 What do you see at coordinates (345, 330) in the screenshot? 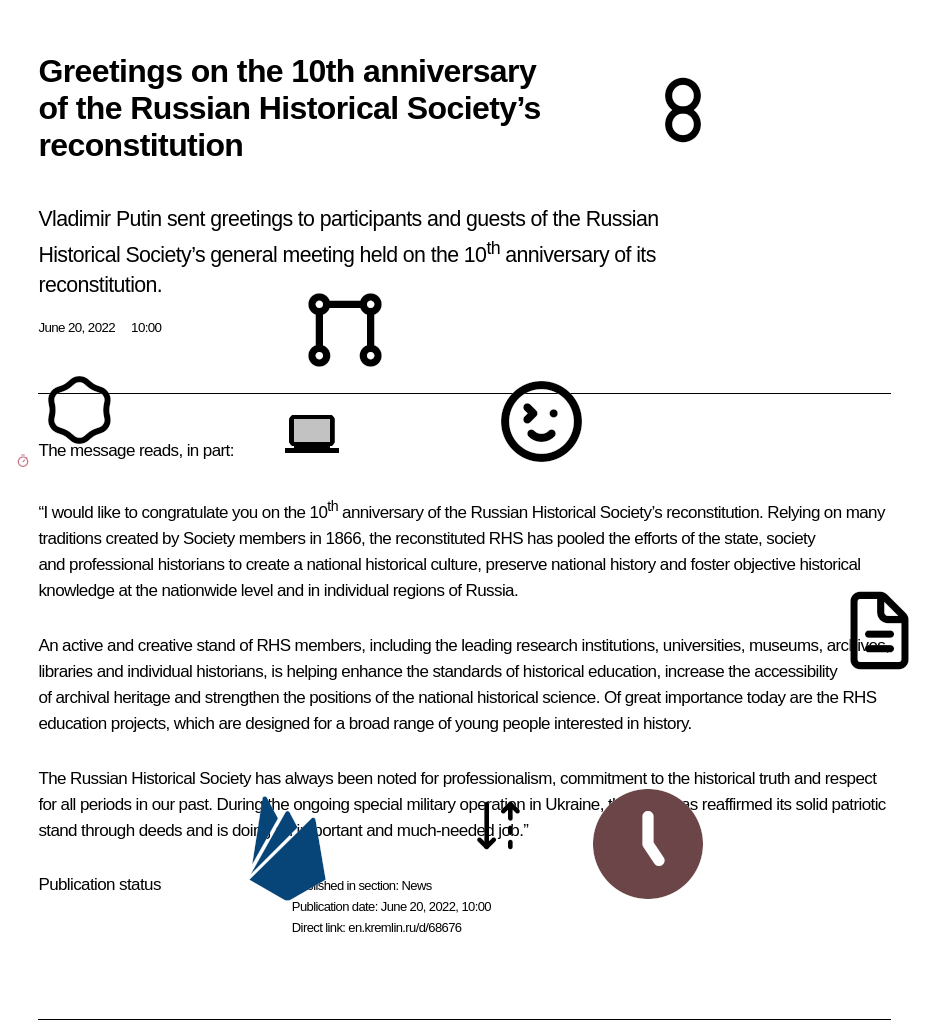
I see `connect nodes or create a path between points` at bounding box center [345, 330].